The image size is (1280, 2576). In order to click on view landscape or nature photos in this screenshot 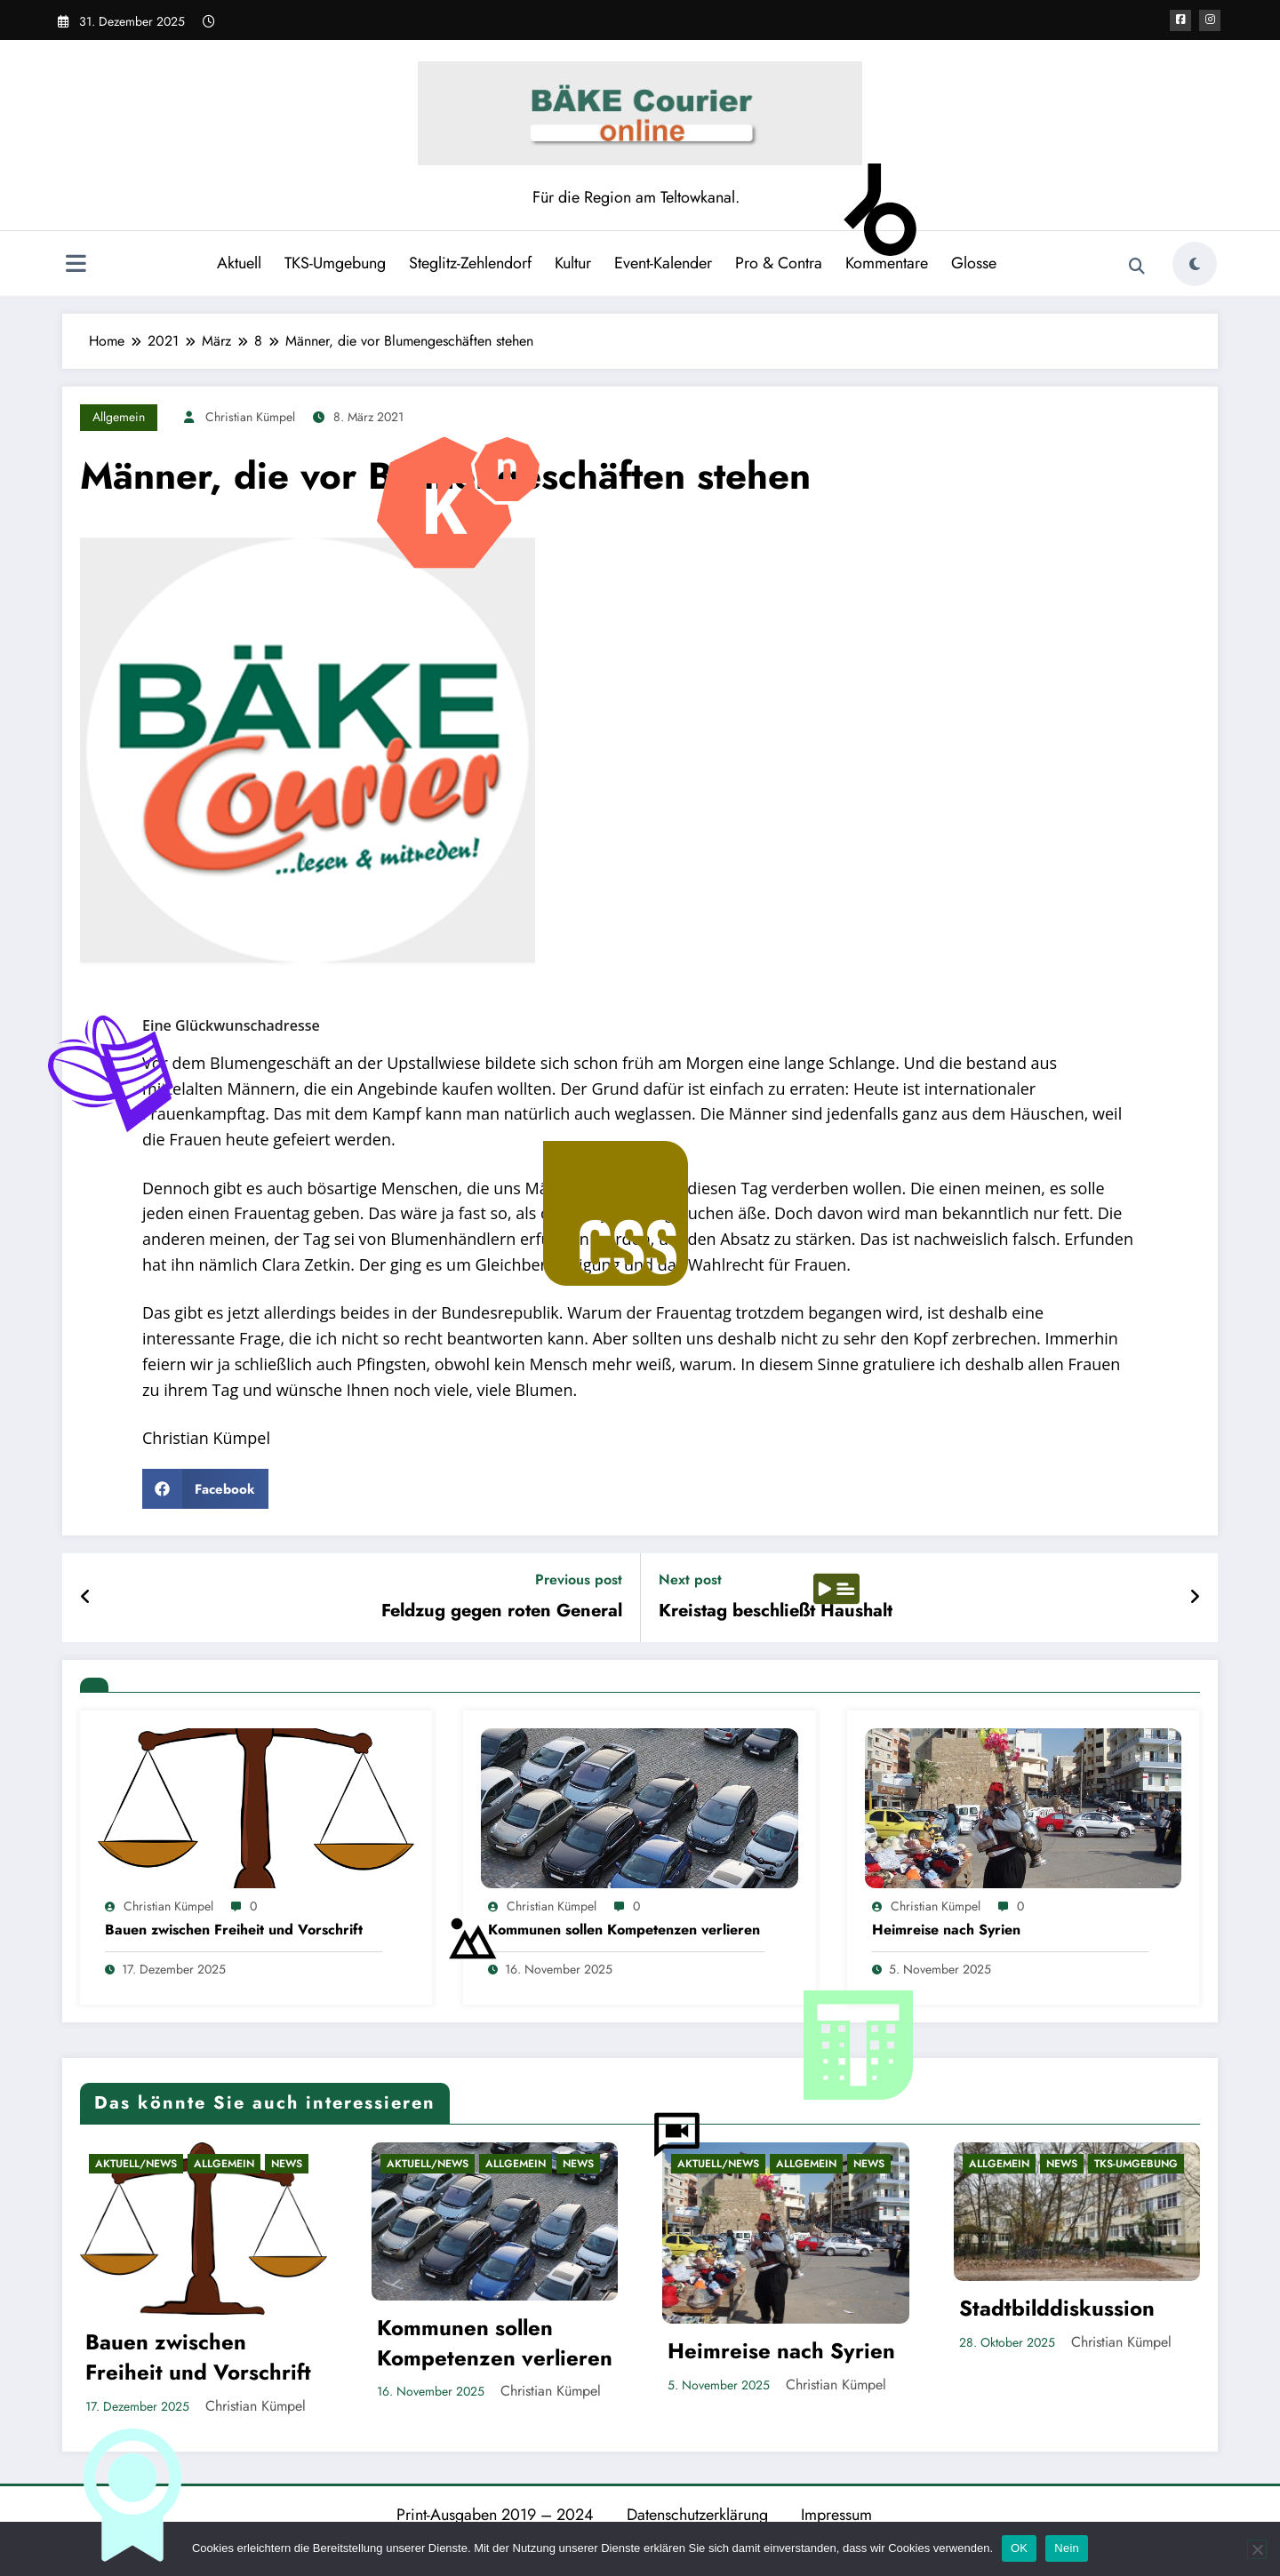, I will do `click(471, 1938)`.